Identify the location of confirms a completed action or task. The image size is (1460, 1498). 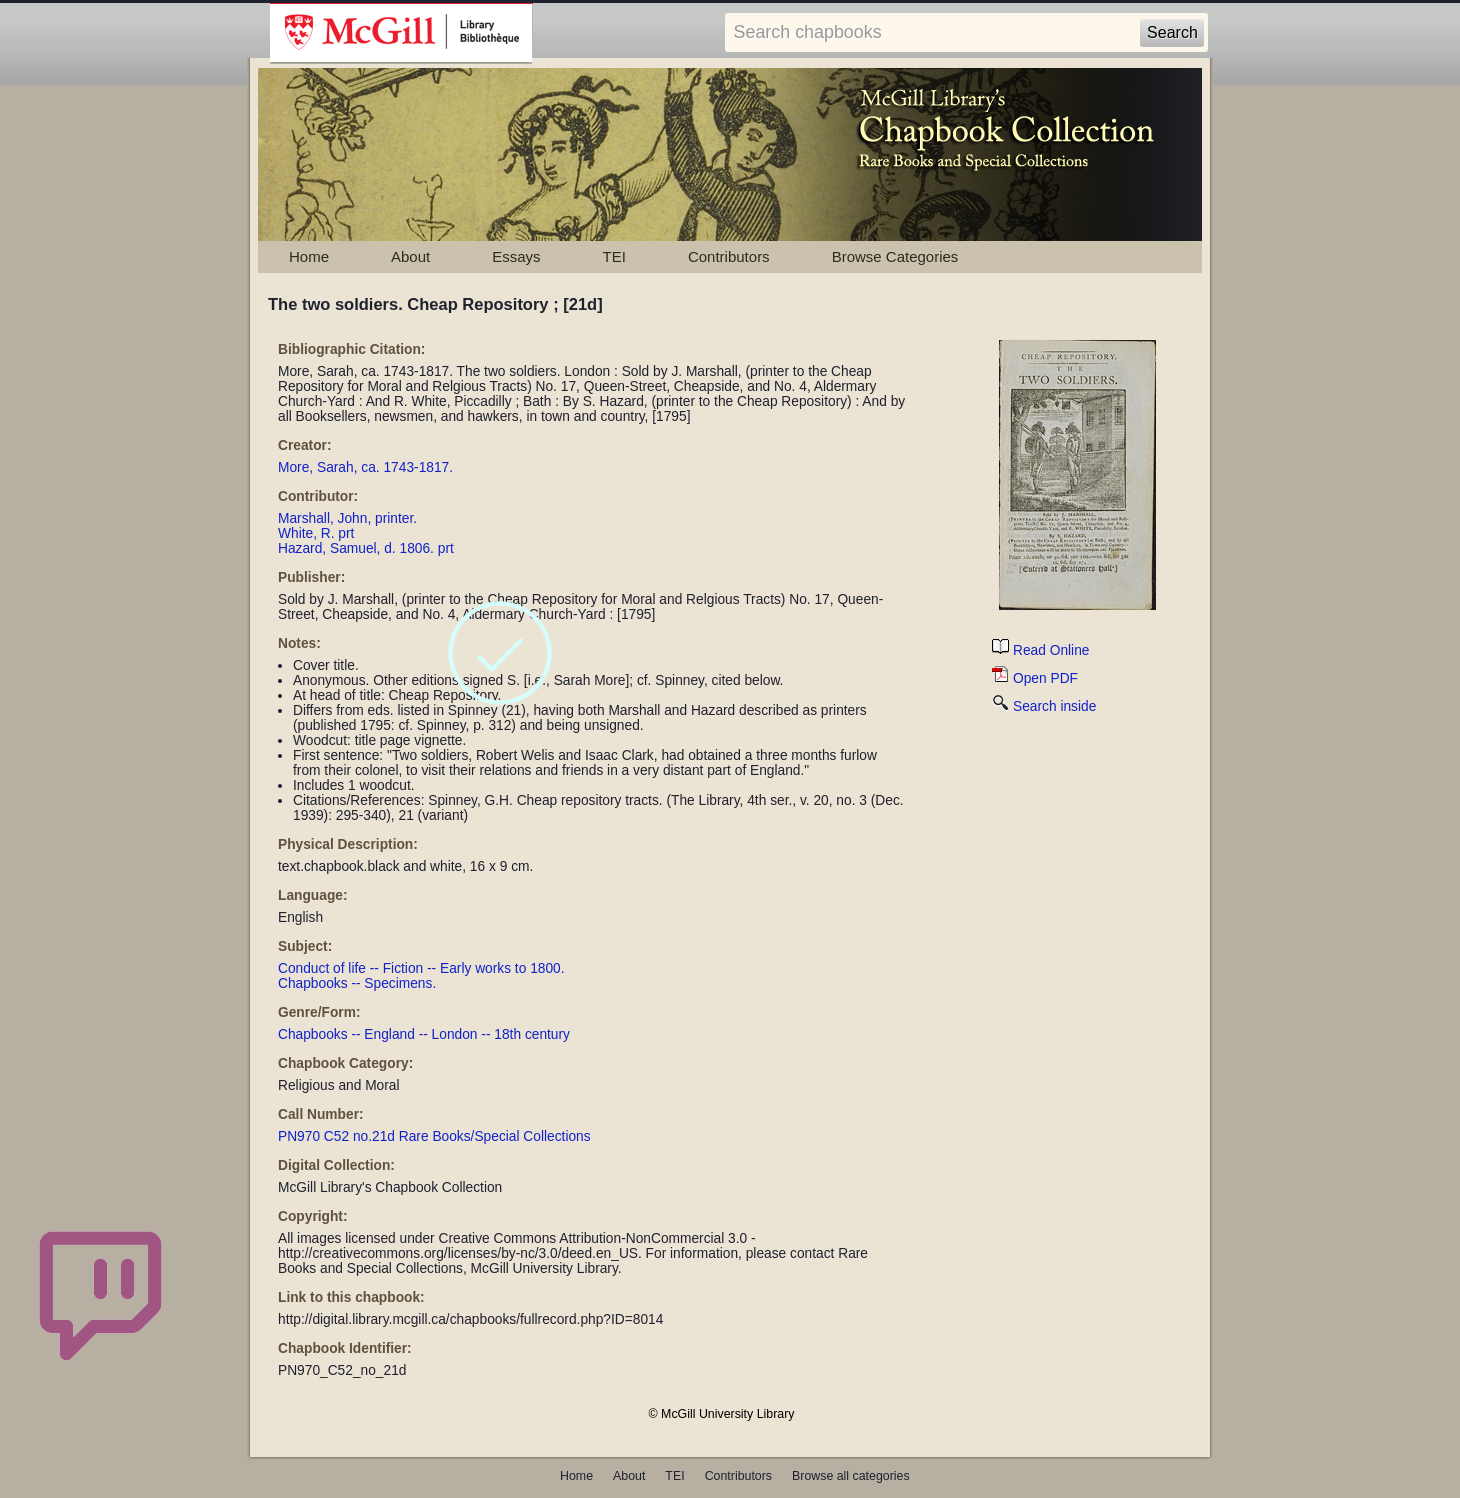
(500, 653).